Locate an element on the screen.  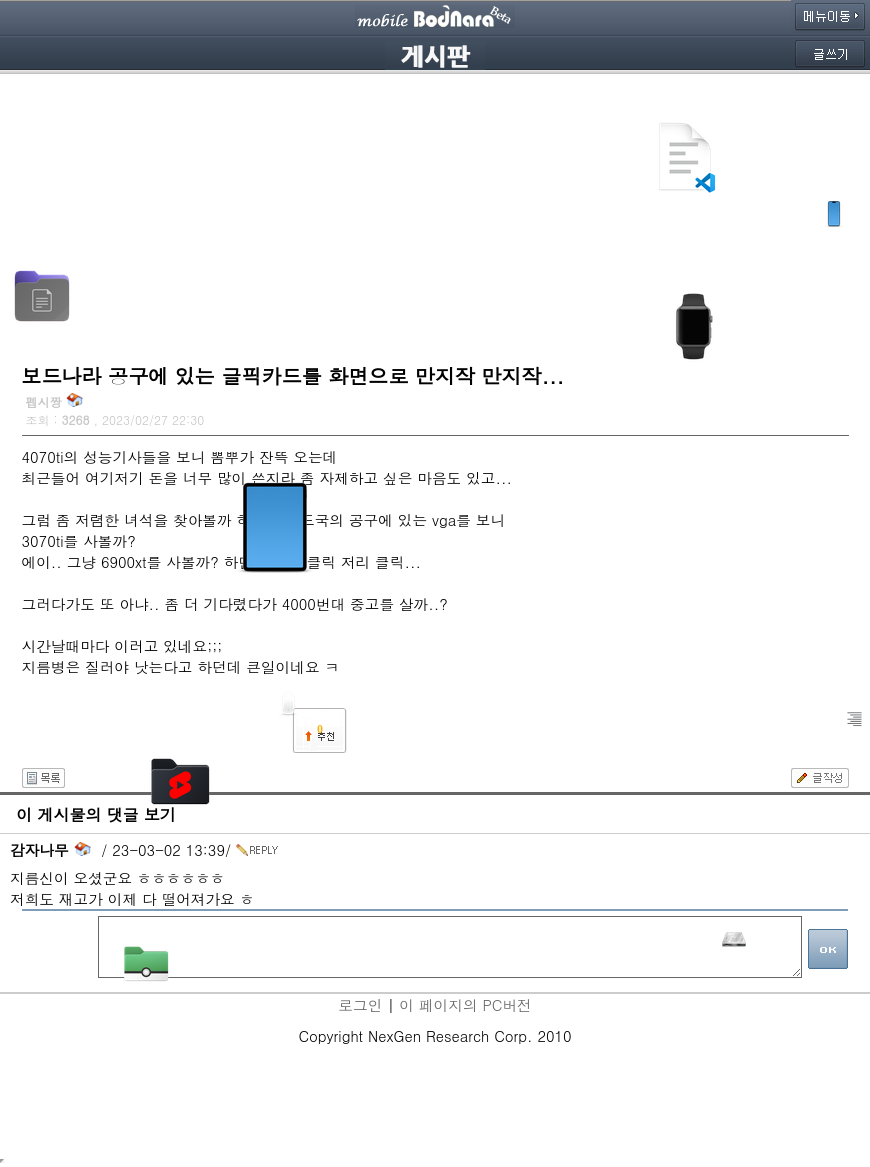
apple watch device icon is located at coordinates (693, 326).